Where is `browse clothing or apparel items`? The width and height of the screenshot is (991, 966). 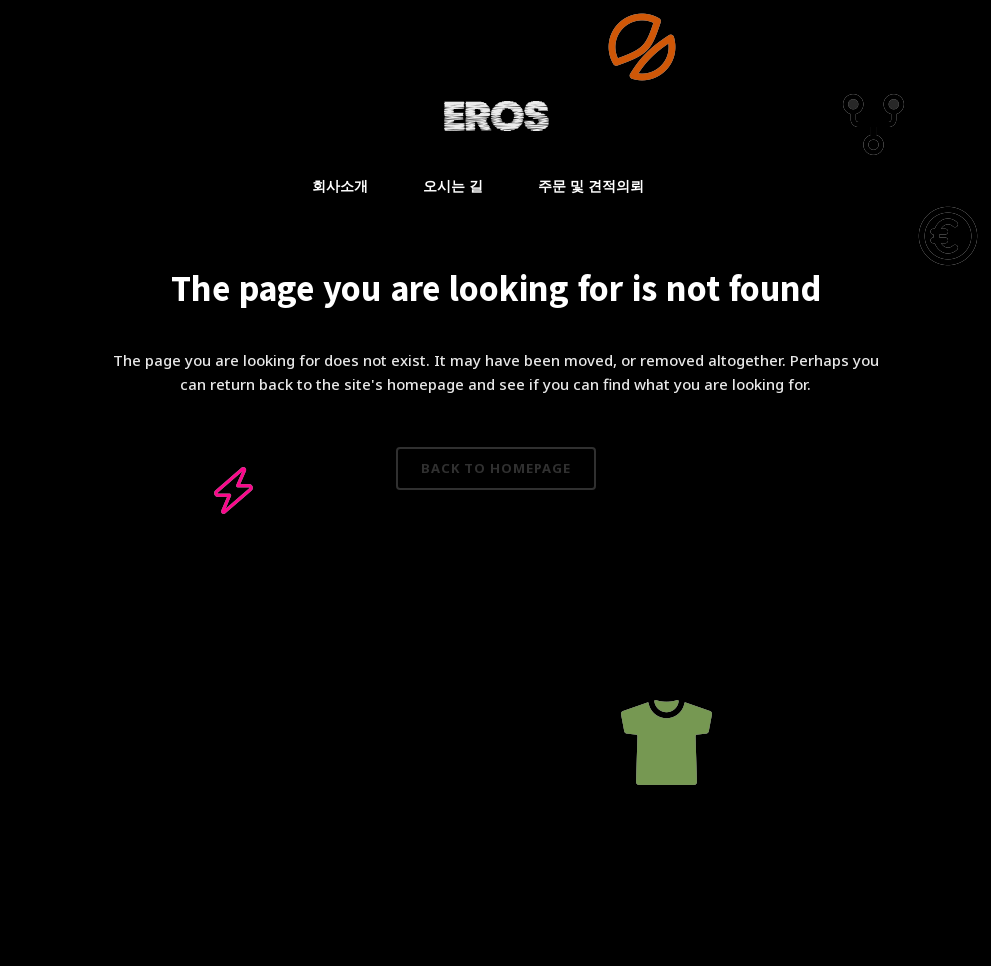 browse clothing or apparel items is located at coordinates (666, 742).